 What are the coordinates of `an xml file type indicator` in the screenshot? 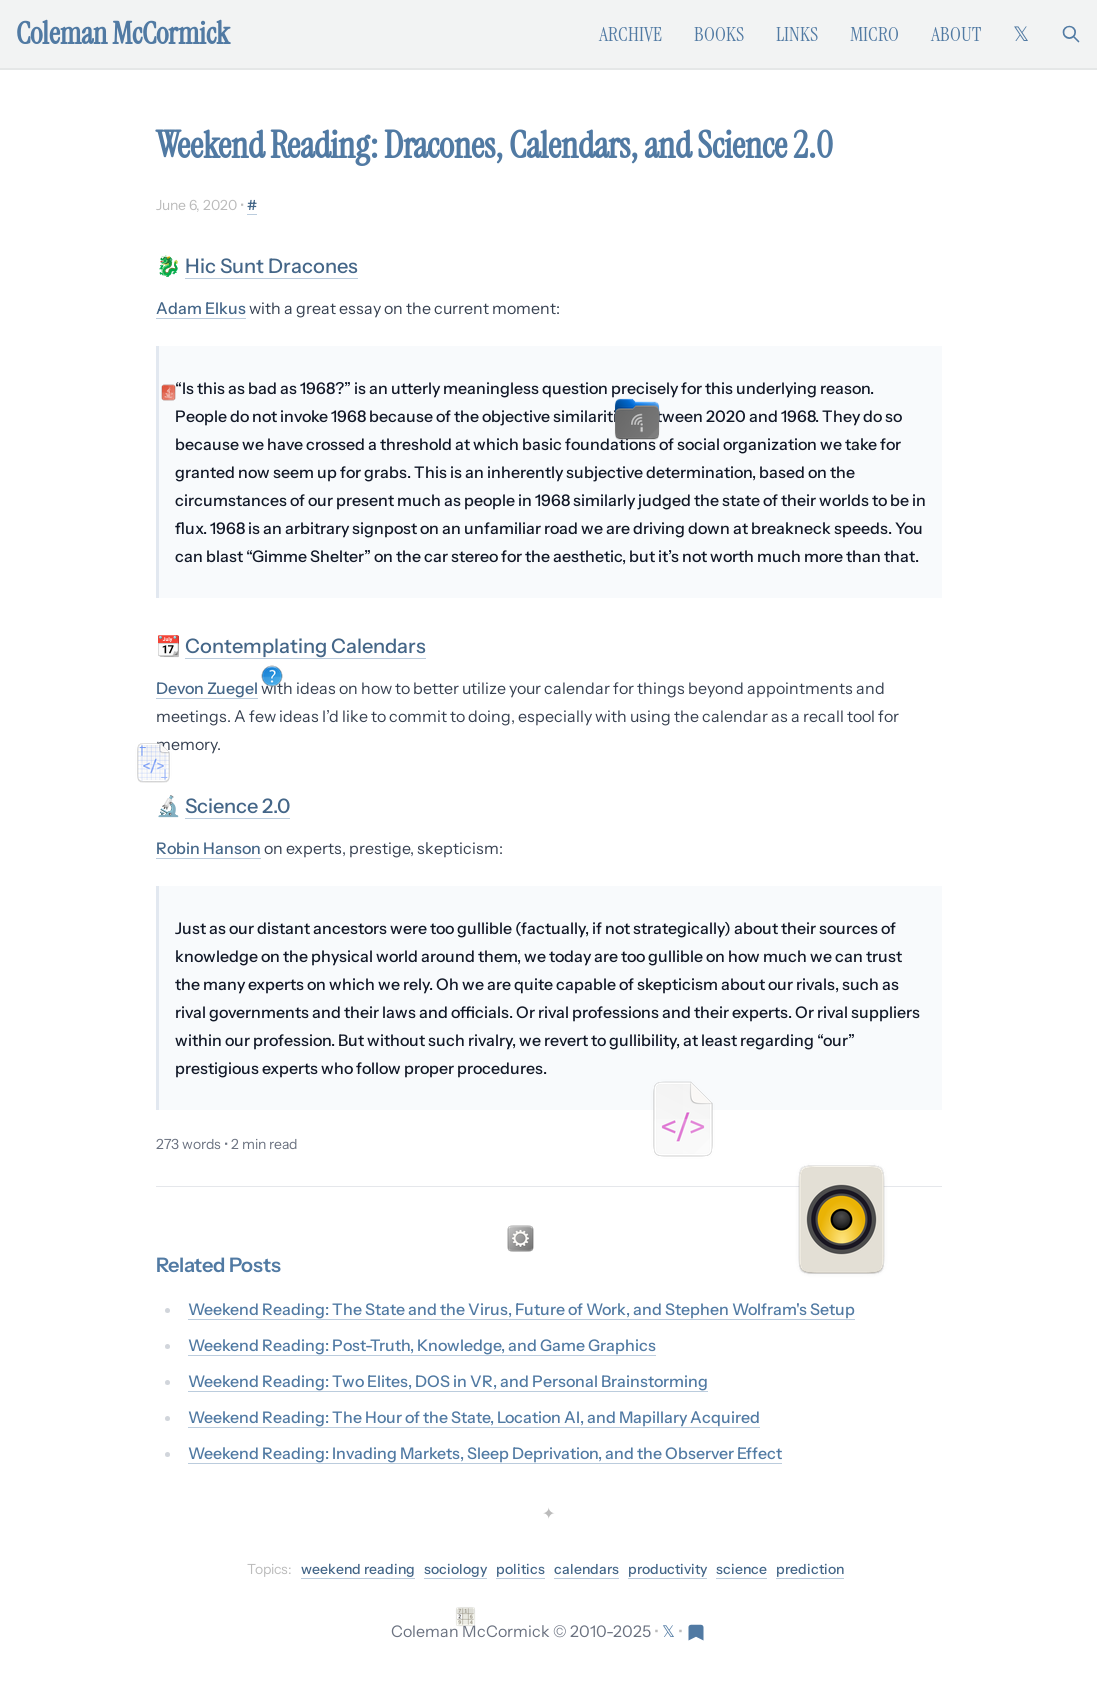 It's located at (683, 1119).